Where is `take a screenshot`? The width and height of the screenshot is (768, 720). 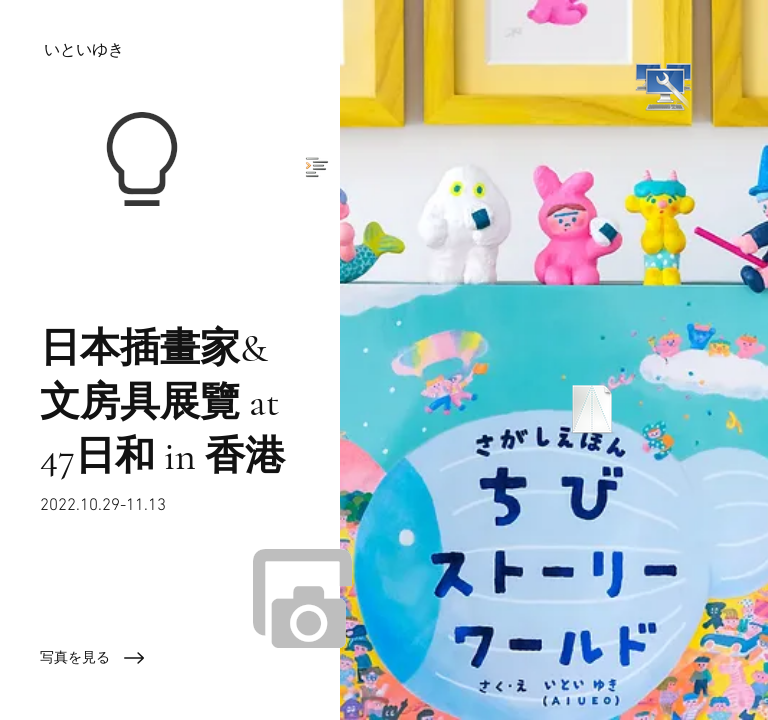 take a screenshot is located at coordinates (302, 598).